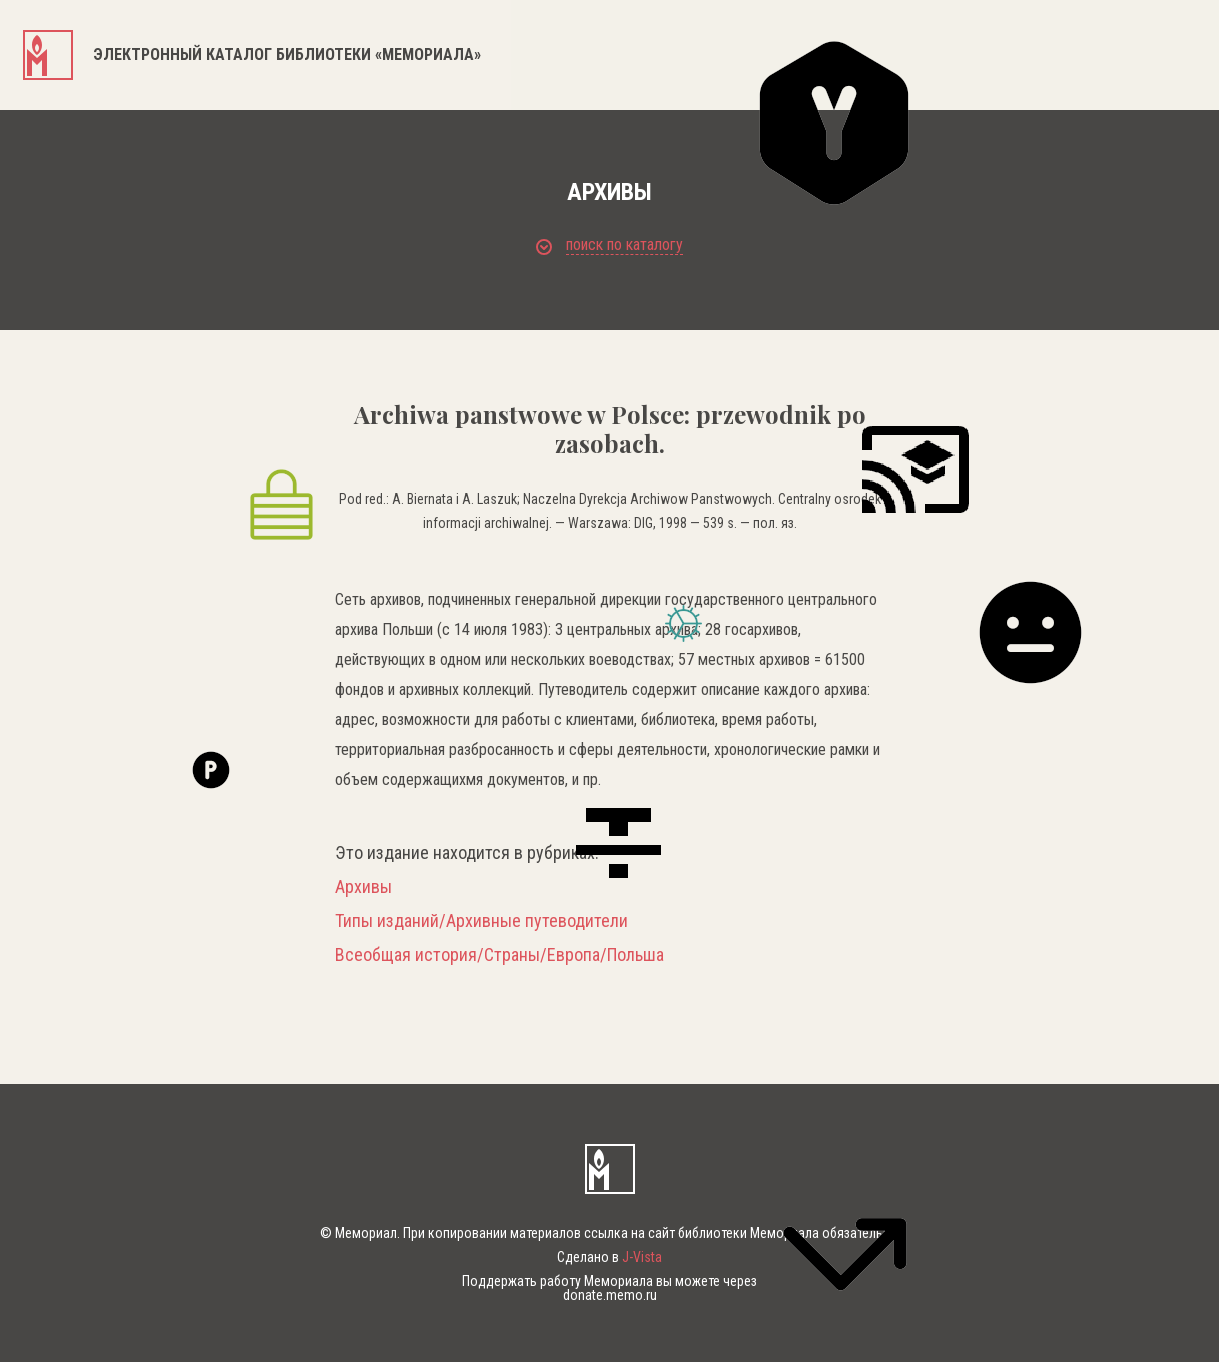 This screenshot has width=1219, height=1362. Describe the element at coordinates (834, 123) in the screenshot. I see `indicates a Y Combinator or YC-related feature` at that location.